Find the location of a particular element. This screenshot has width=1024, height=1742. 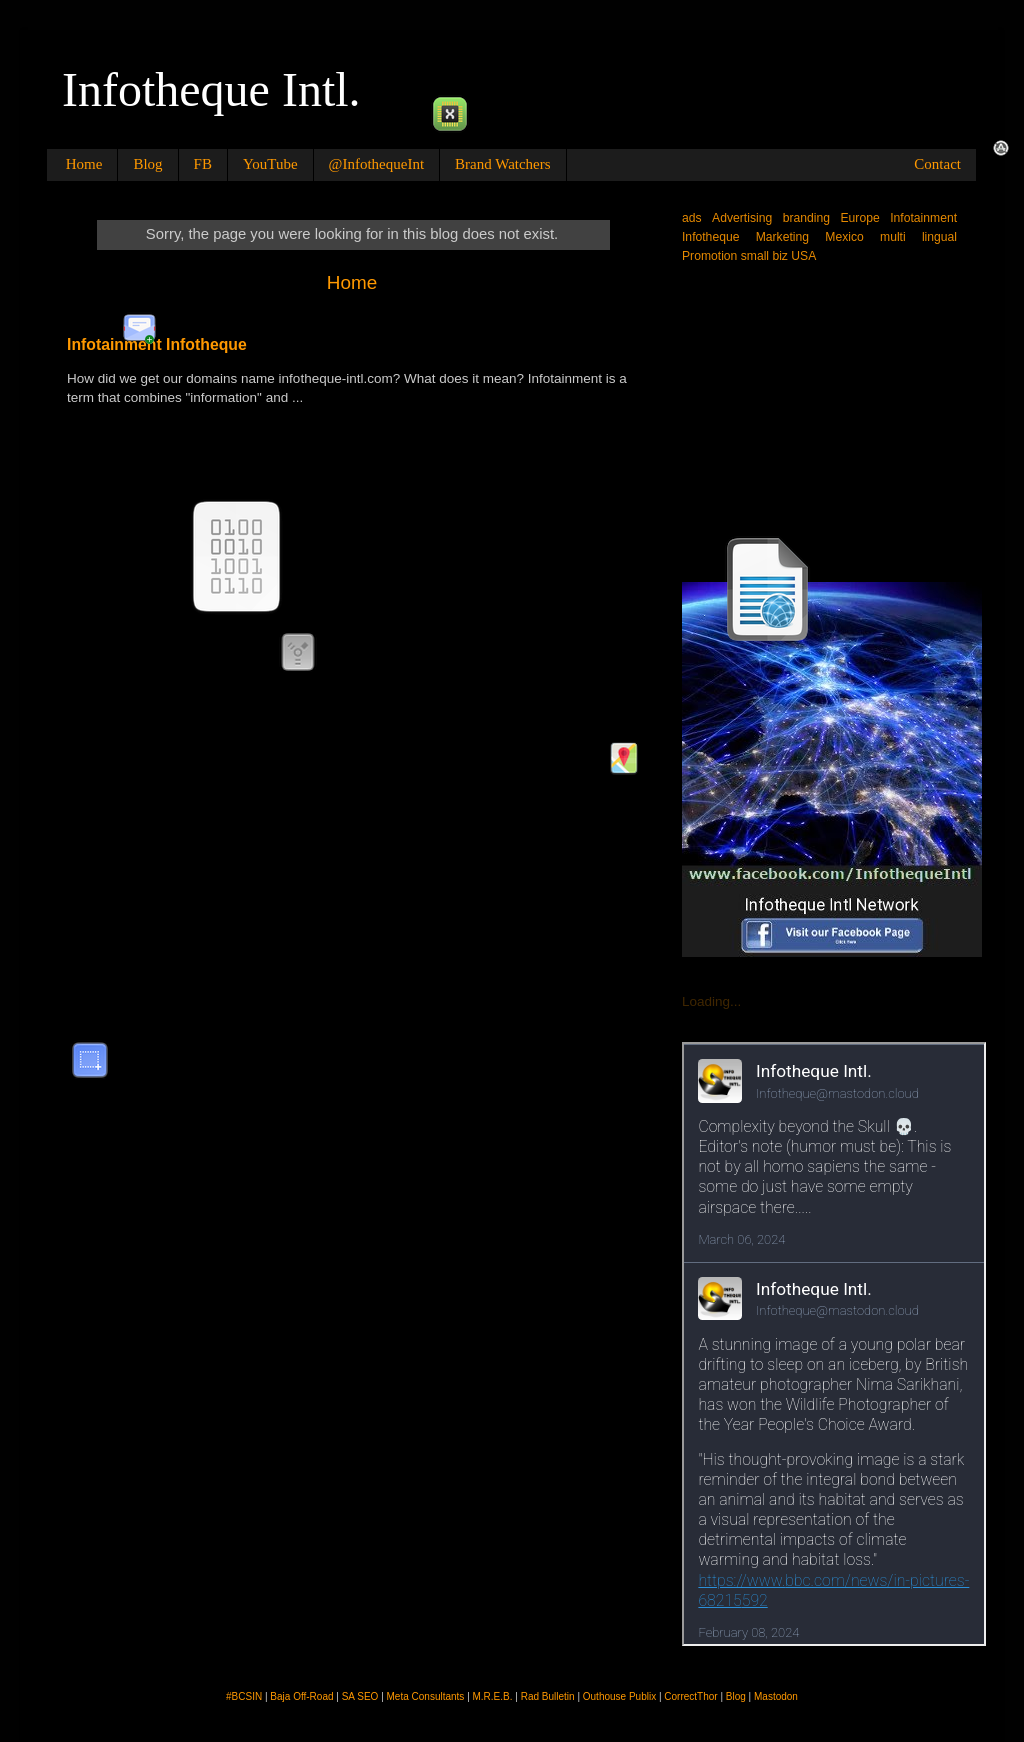

open the software update manager is located at coordinates (1001, 148).